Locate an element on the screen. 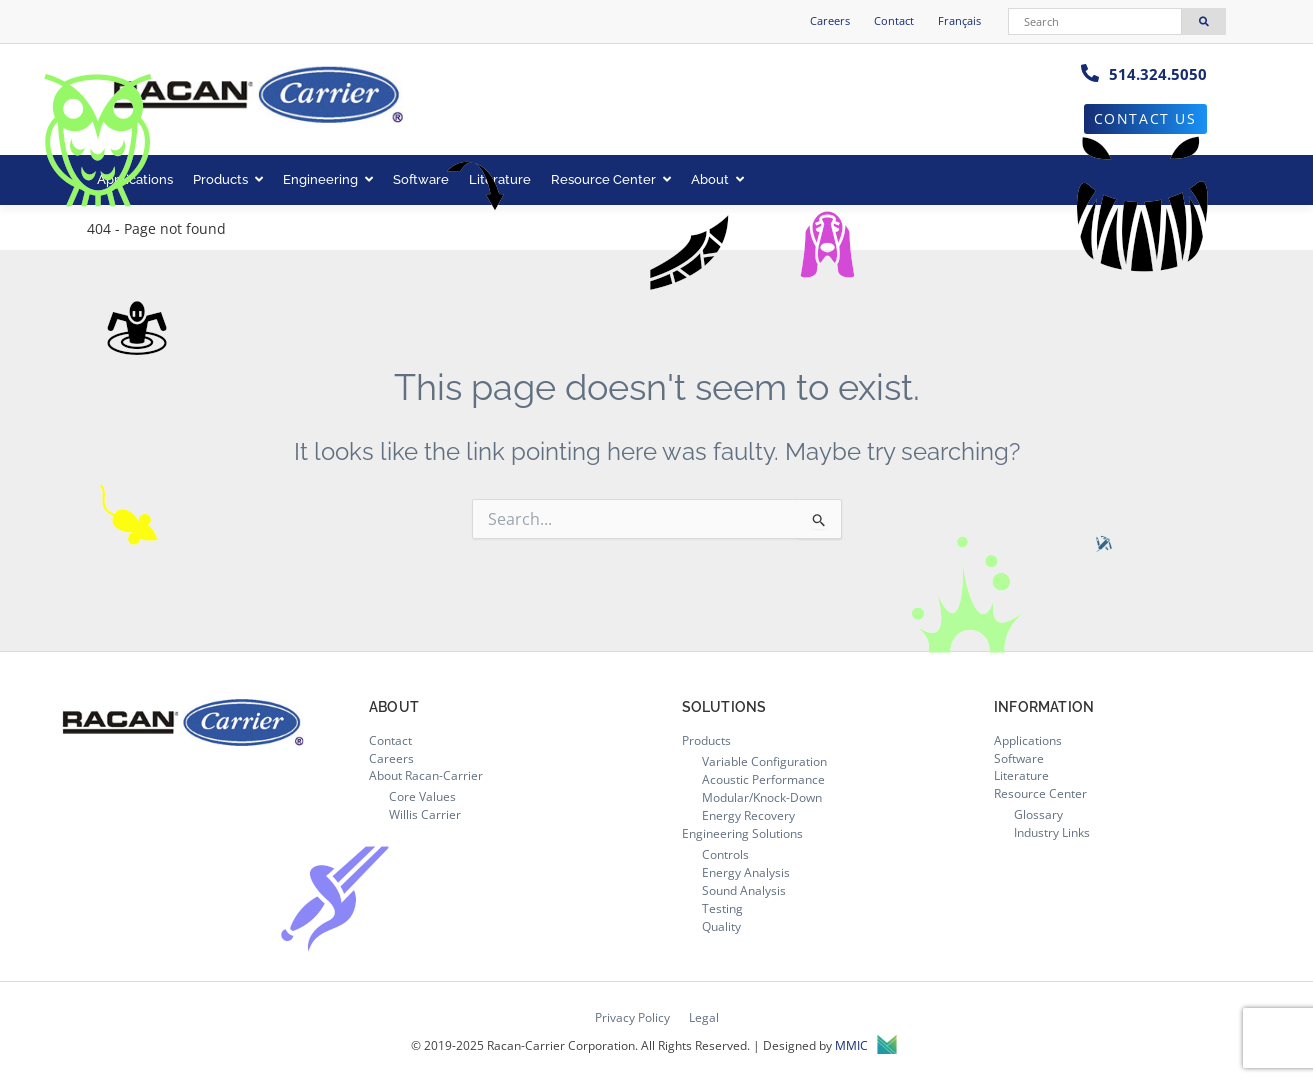  indicates a splash effect or water impact in gameplay is located at coordinates (968, 595).